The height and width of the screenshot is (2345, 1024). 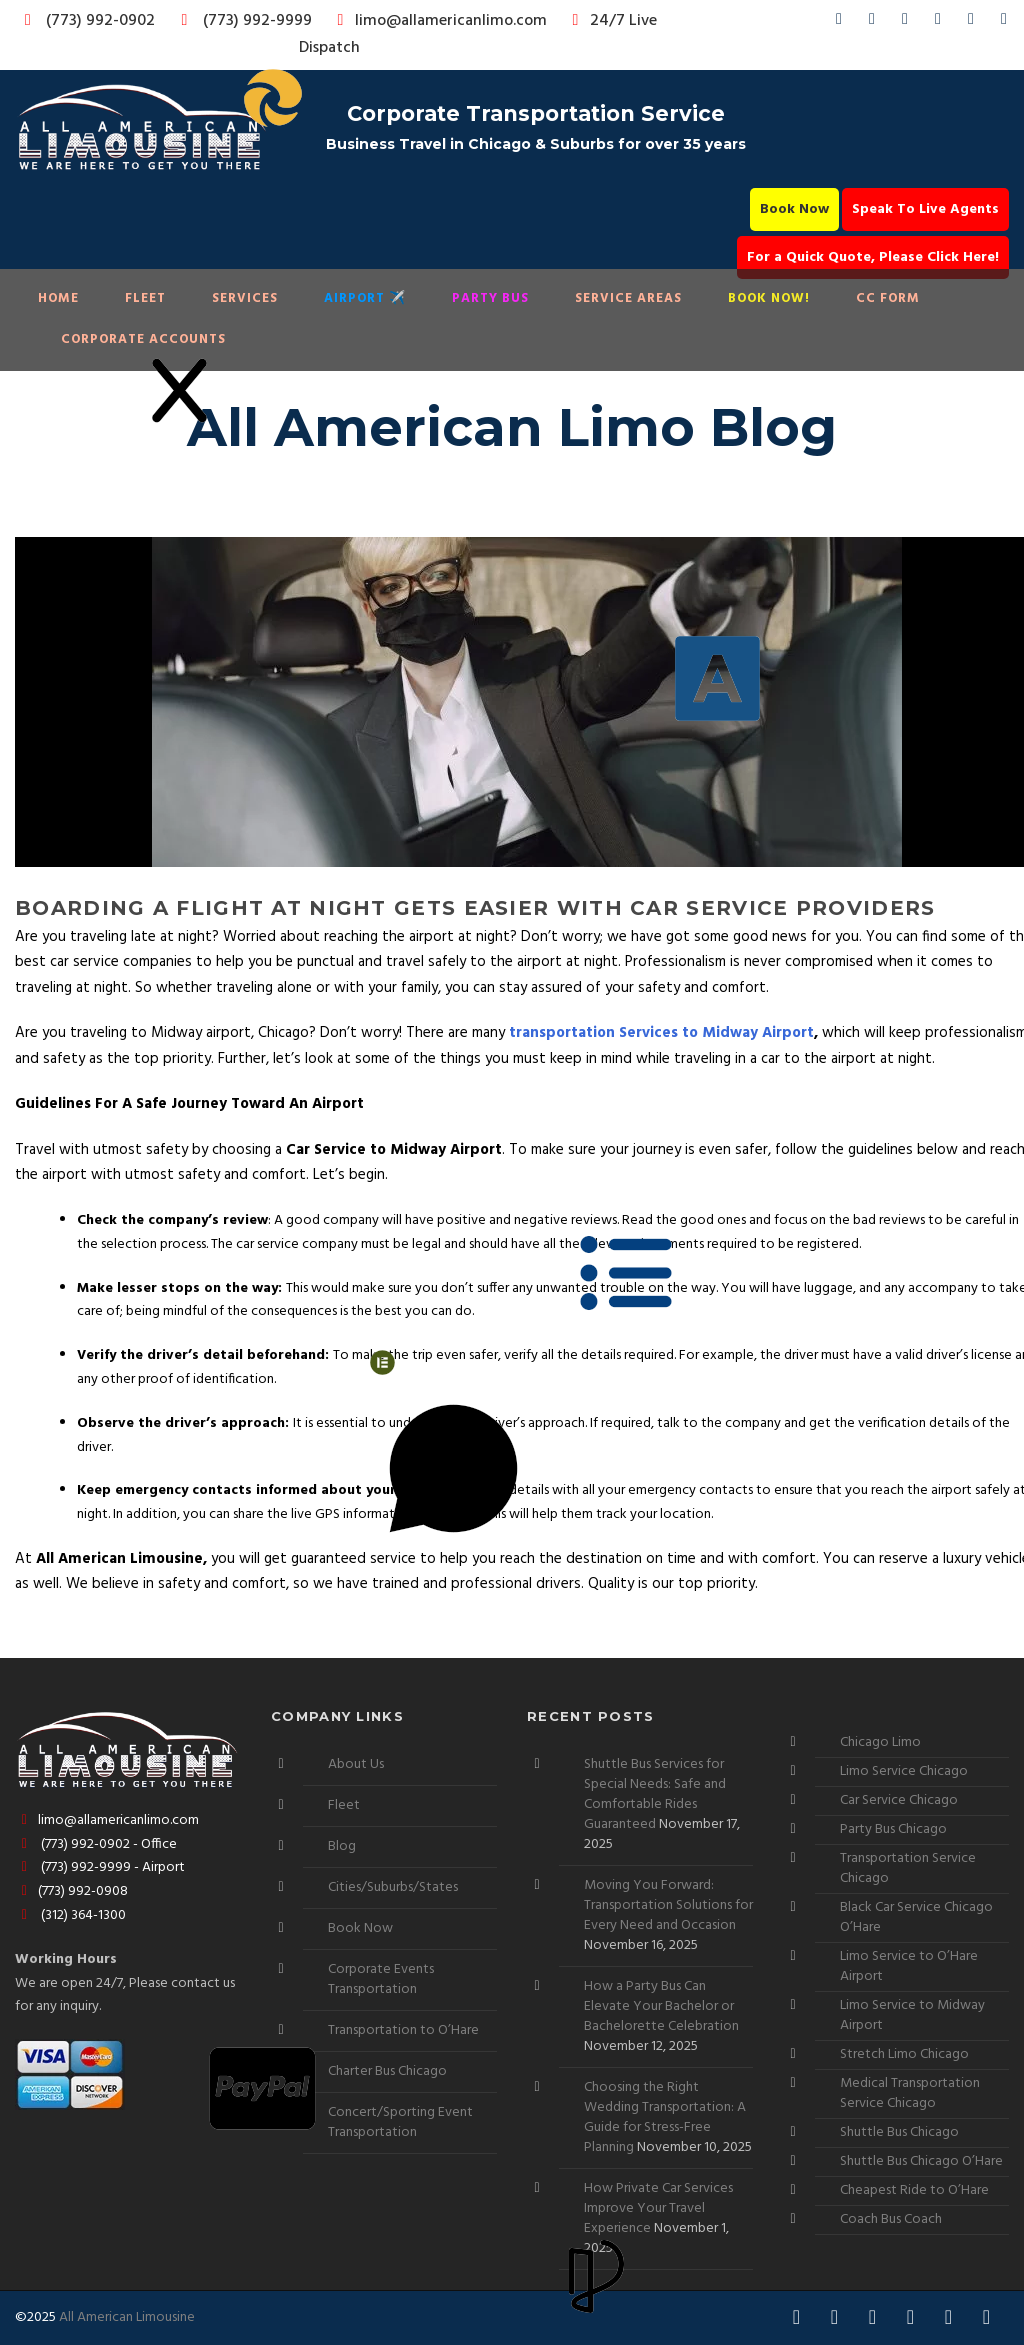 What do you see at coordinates (717, 678) in the screenshot?
I see `switch input method or keyboard language` at bounding box center [717, 678].